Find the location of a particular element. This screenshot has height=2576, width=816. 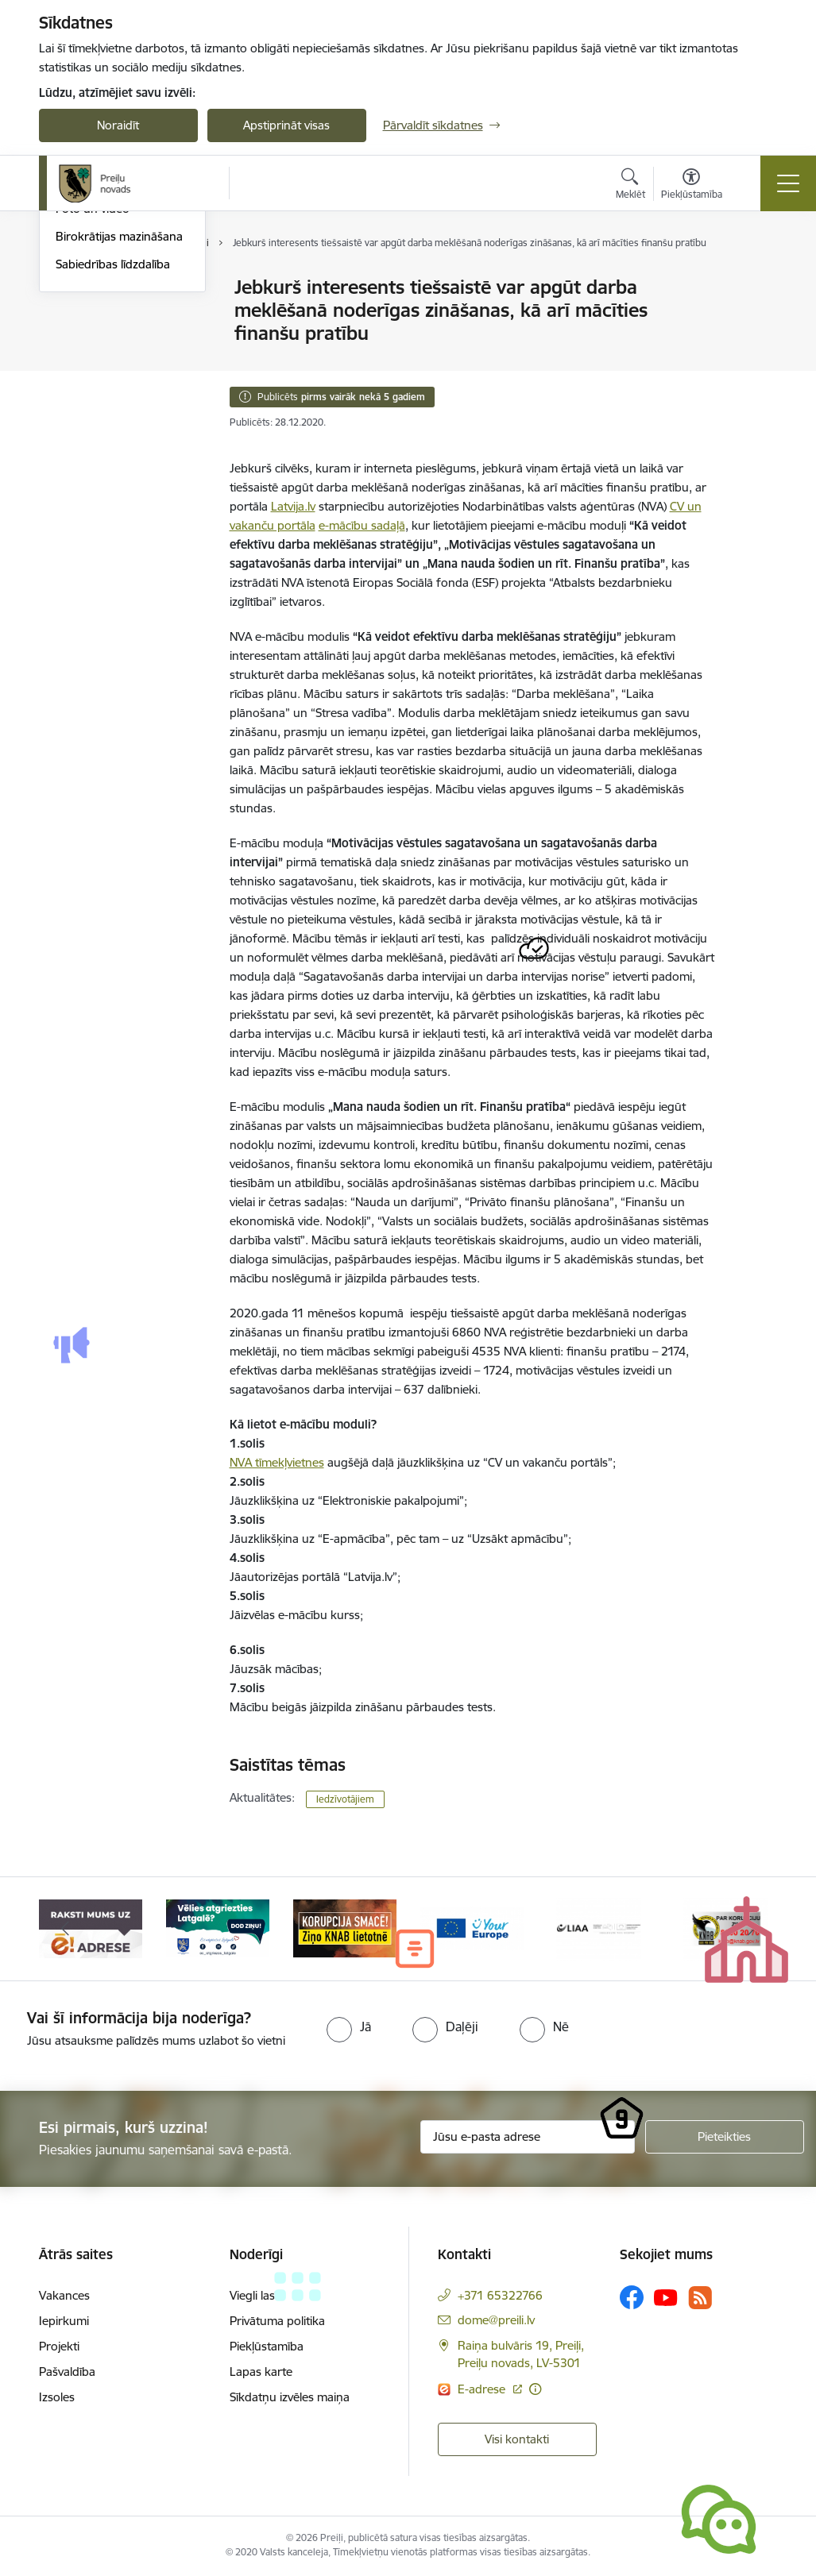

file successfully uploaded to cloud storage is located at coordinates (534, 948).